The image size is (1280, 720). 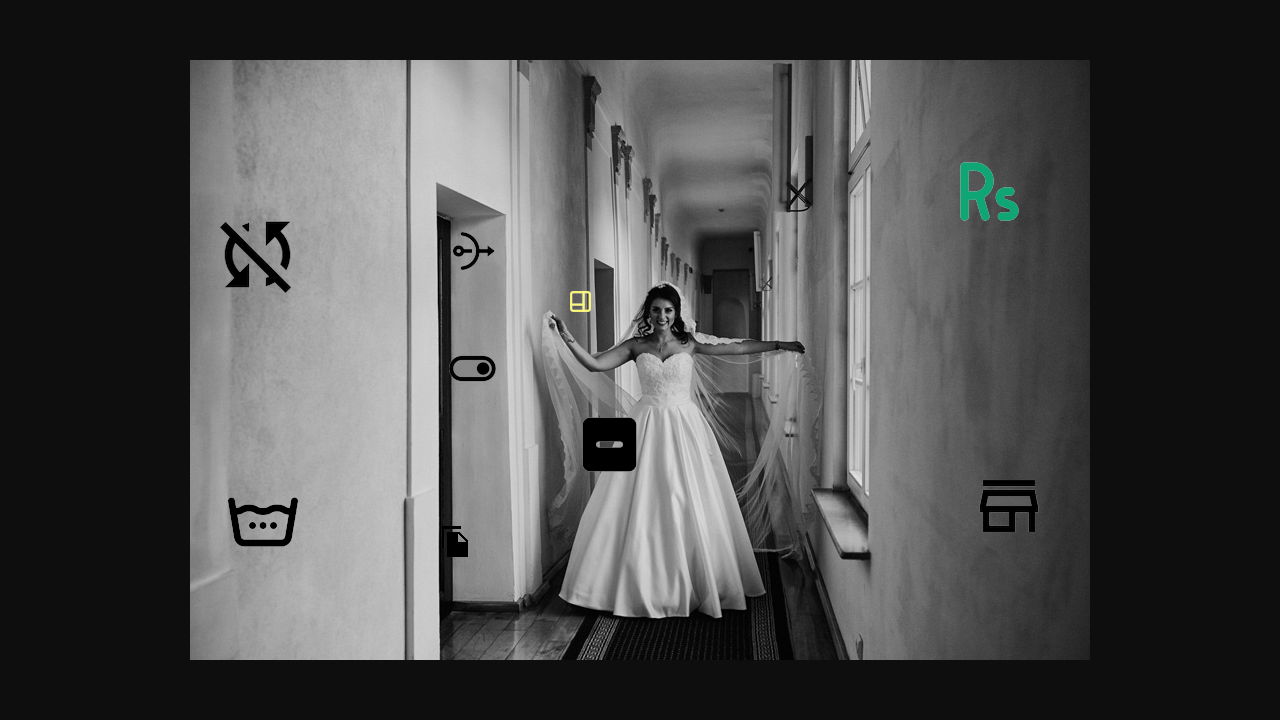 What do you see at coordinates (474, 251) in the screenshot?
I see `network address translation settings` at bounding box center [474, 251].